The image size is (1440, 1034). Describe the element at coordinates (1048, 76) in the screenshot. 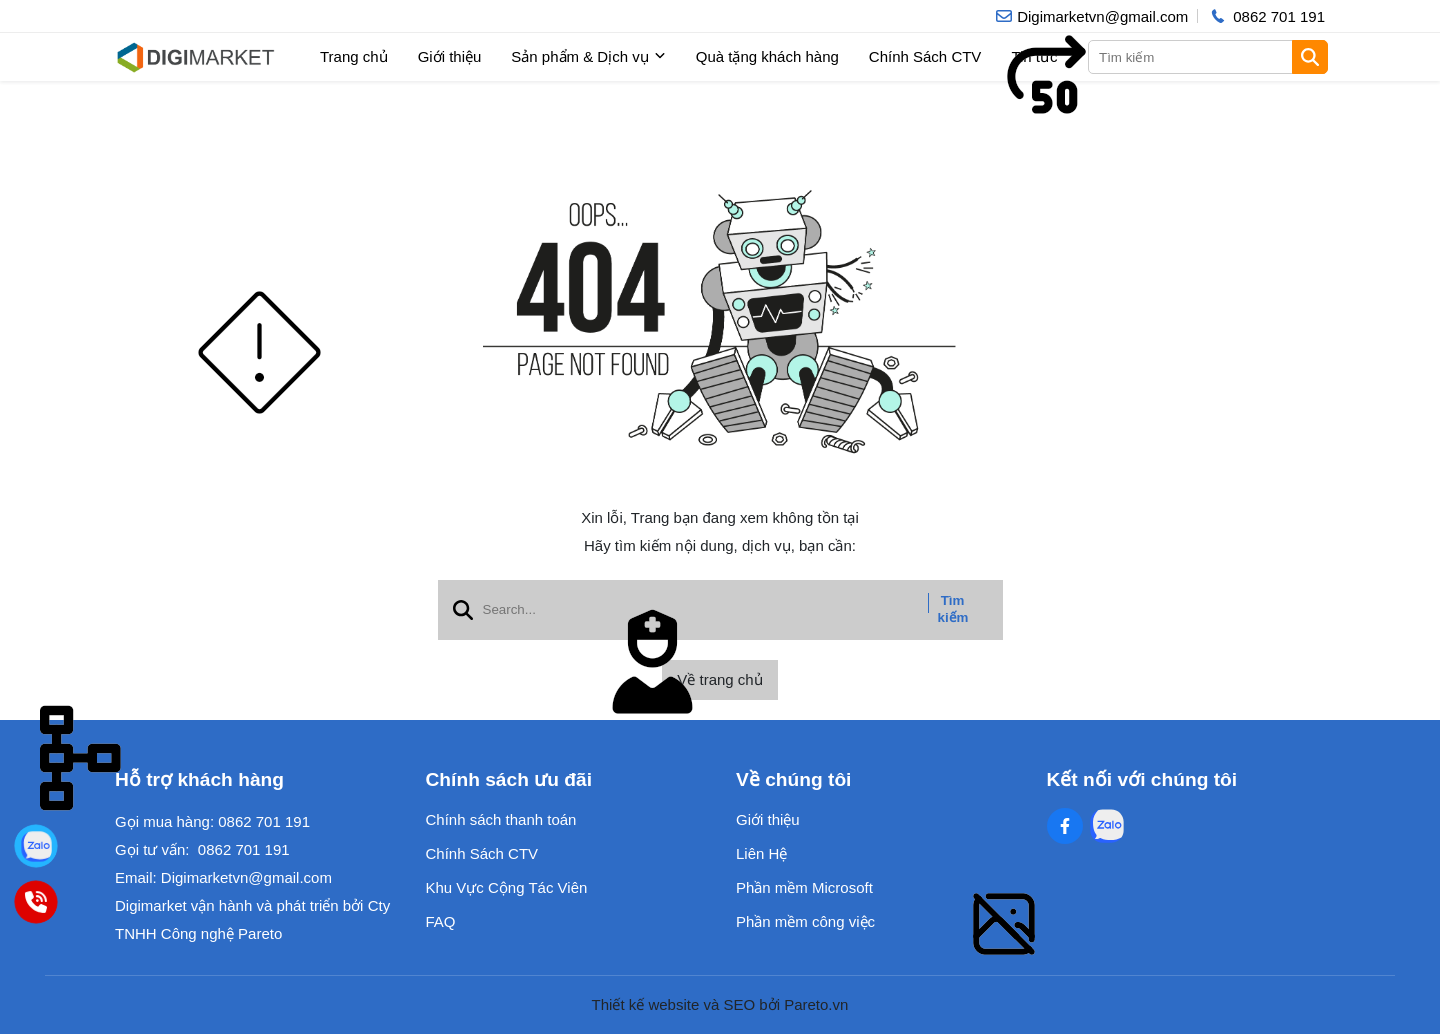

I see `skip forward 50 seconds` at that location.